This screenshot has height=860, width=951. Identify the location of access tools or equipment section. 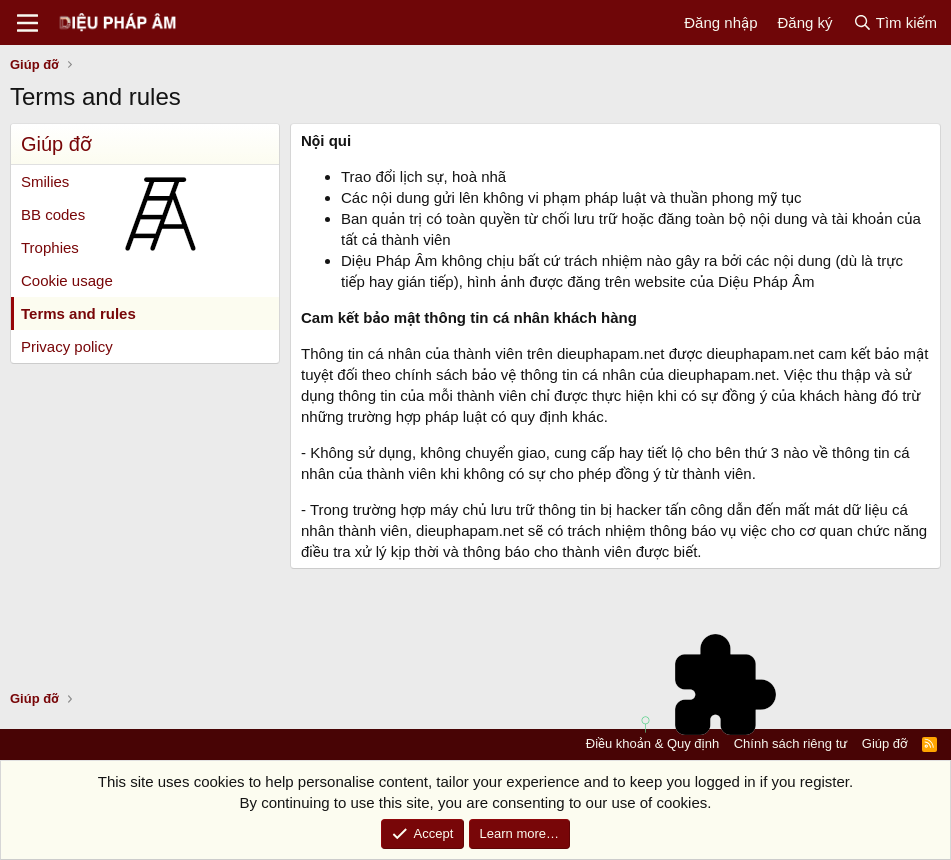
(162, 214).